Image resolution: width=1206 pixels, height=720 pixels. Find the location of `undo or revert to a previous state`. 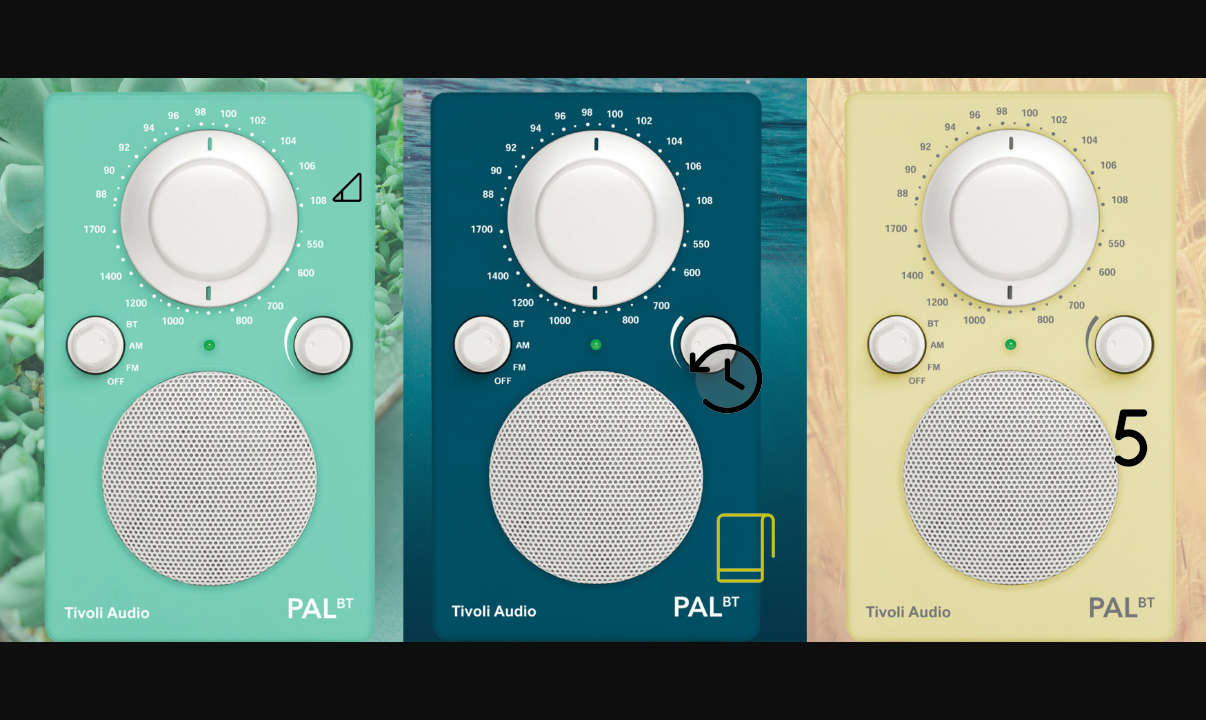

undo or revert to a previous state is located at coordinates (727, 378).